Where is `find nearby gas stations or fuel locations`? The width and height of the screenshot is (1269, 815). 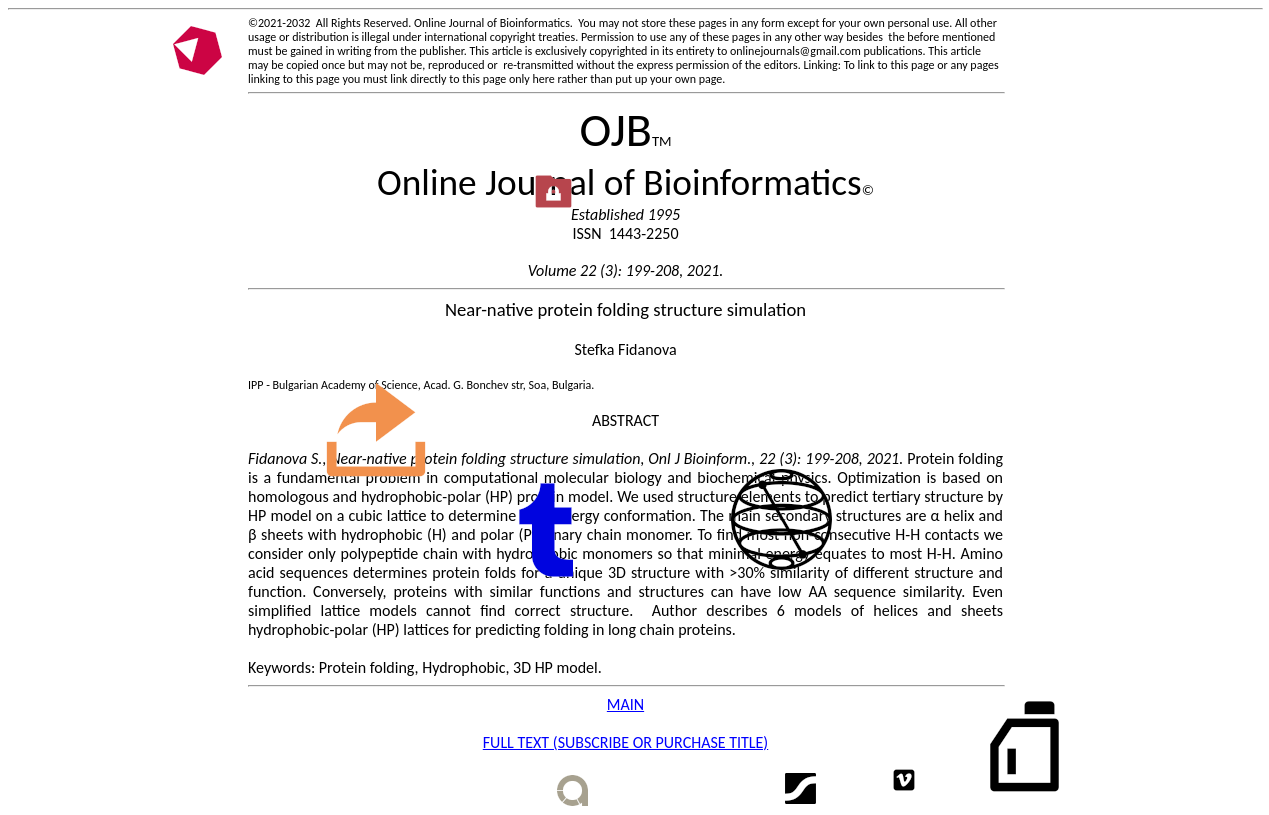
find nearby gas stations or fuel locations is located at coordinates (1024, 748).